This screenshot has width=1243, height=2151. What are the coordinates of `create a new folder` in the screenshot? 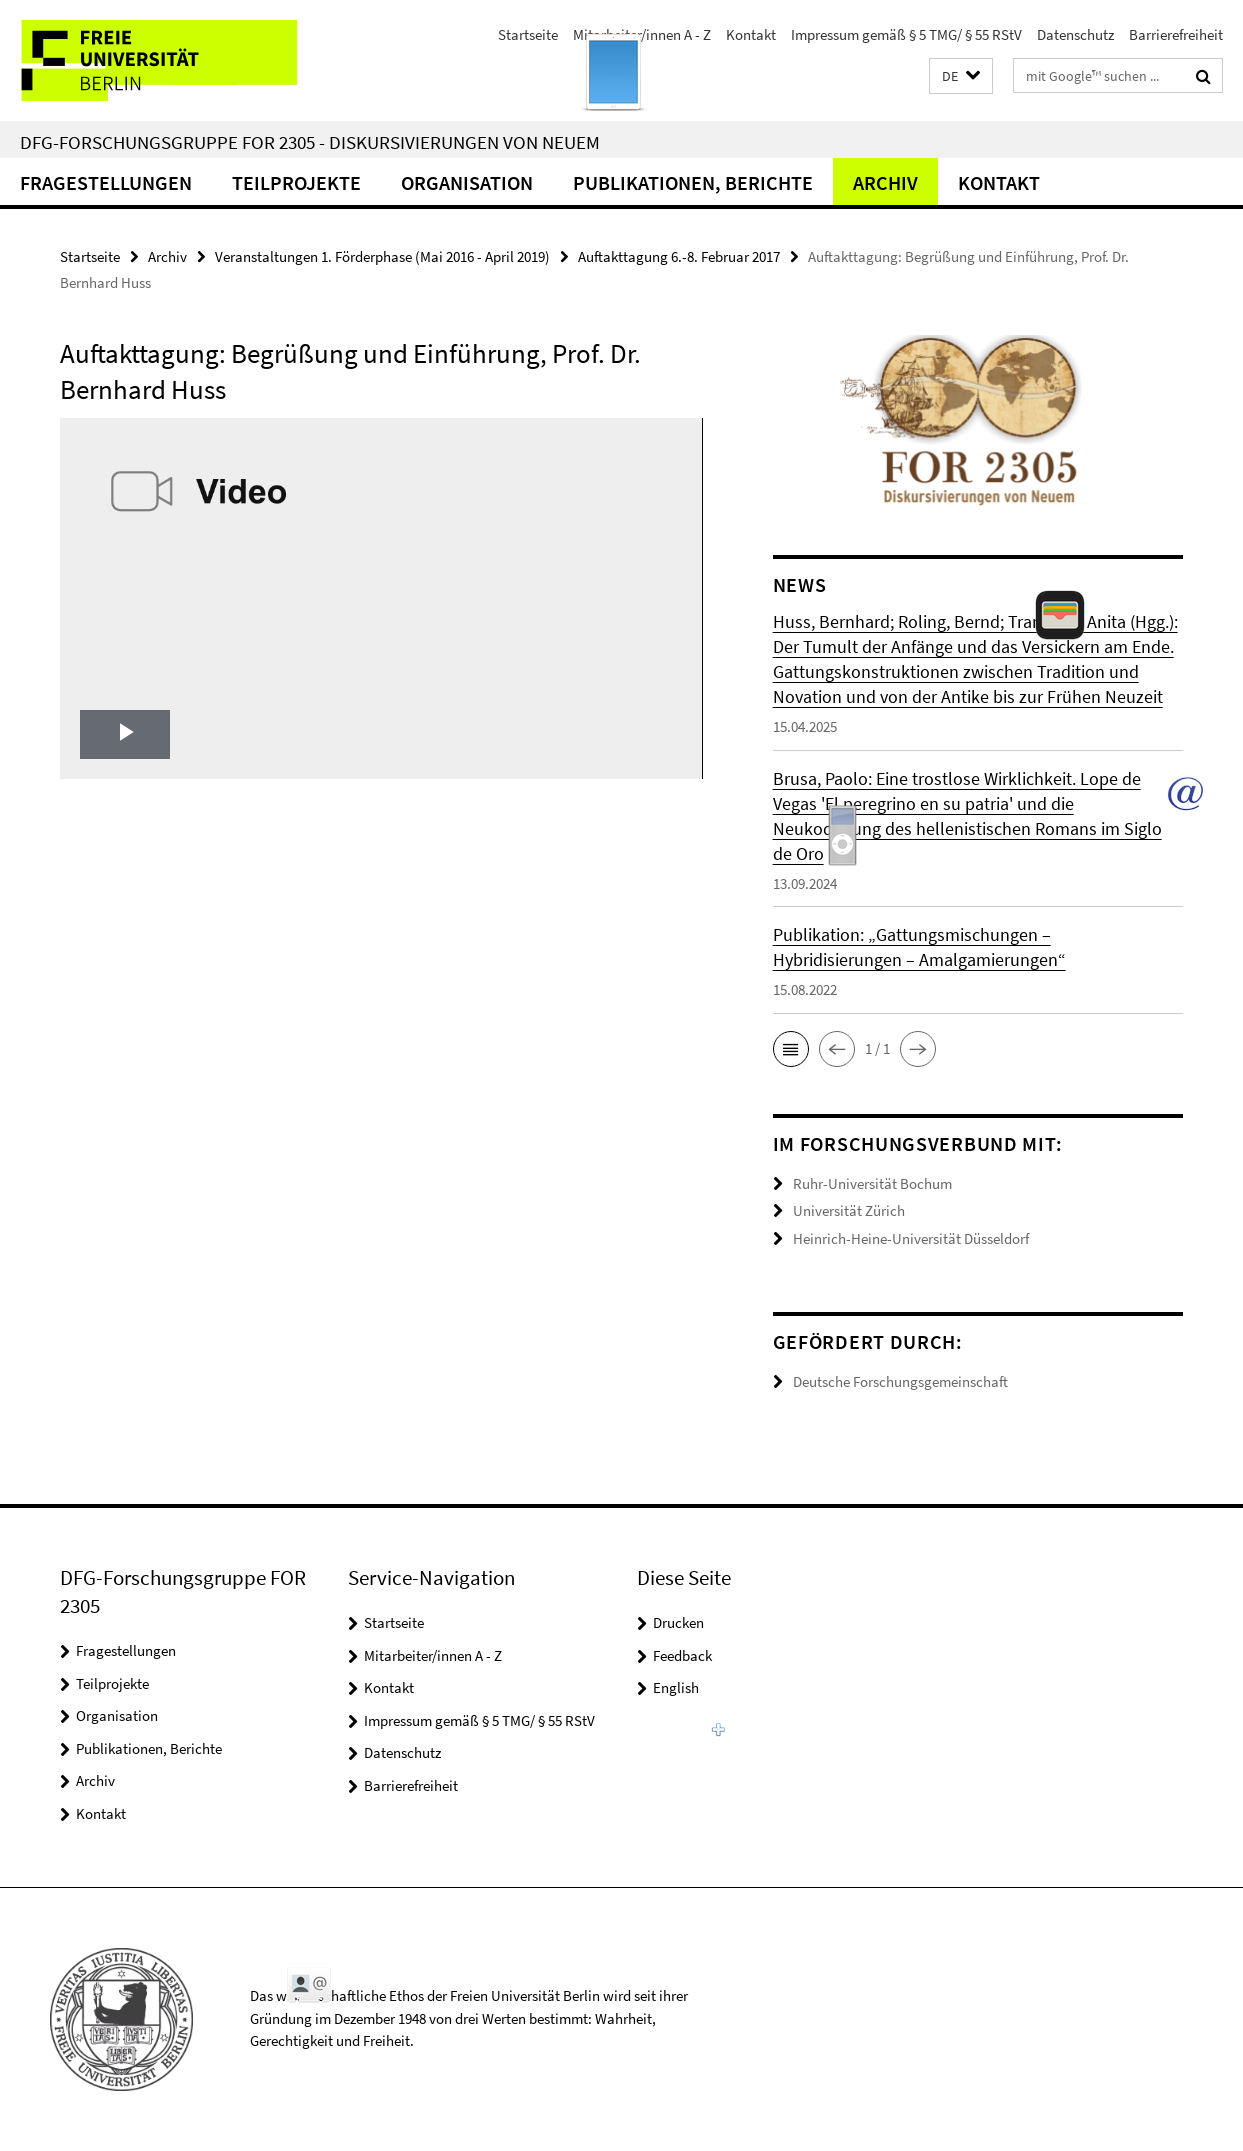 It's located at (706, 1717).